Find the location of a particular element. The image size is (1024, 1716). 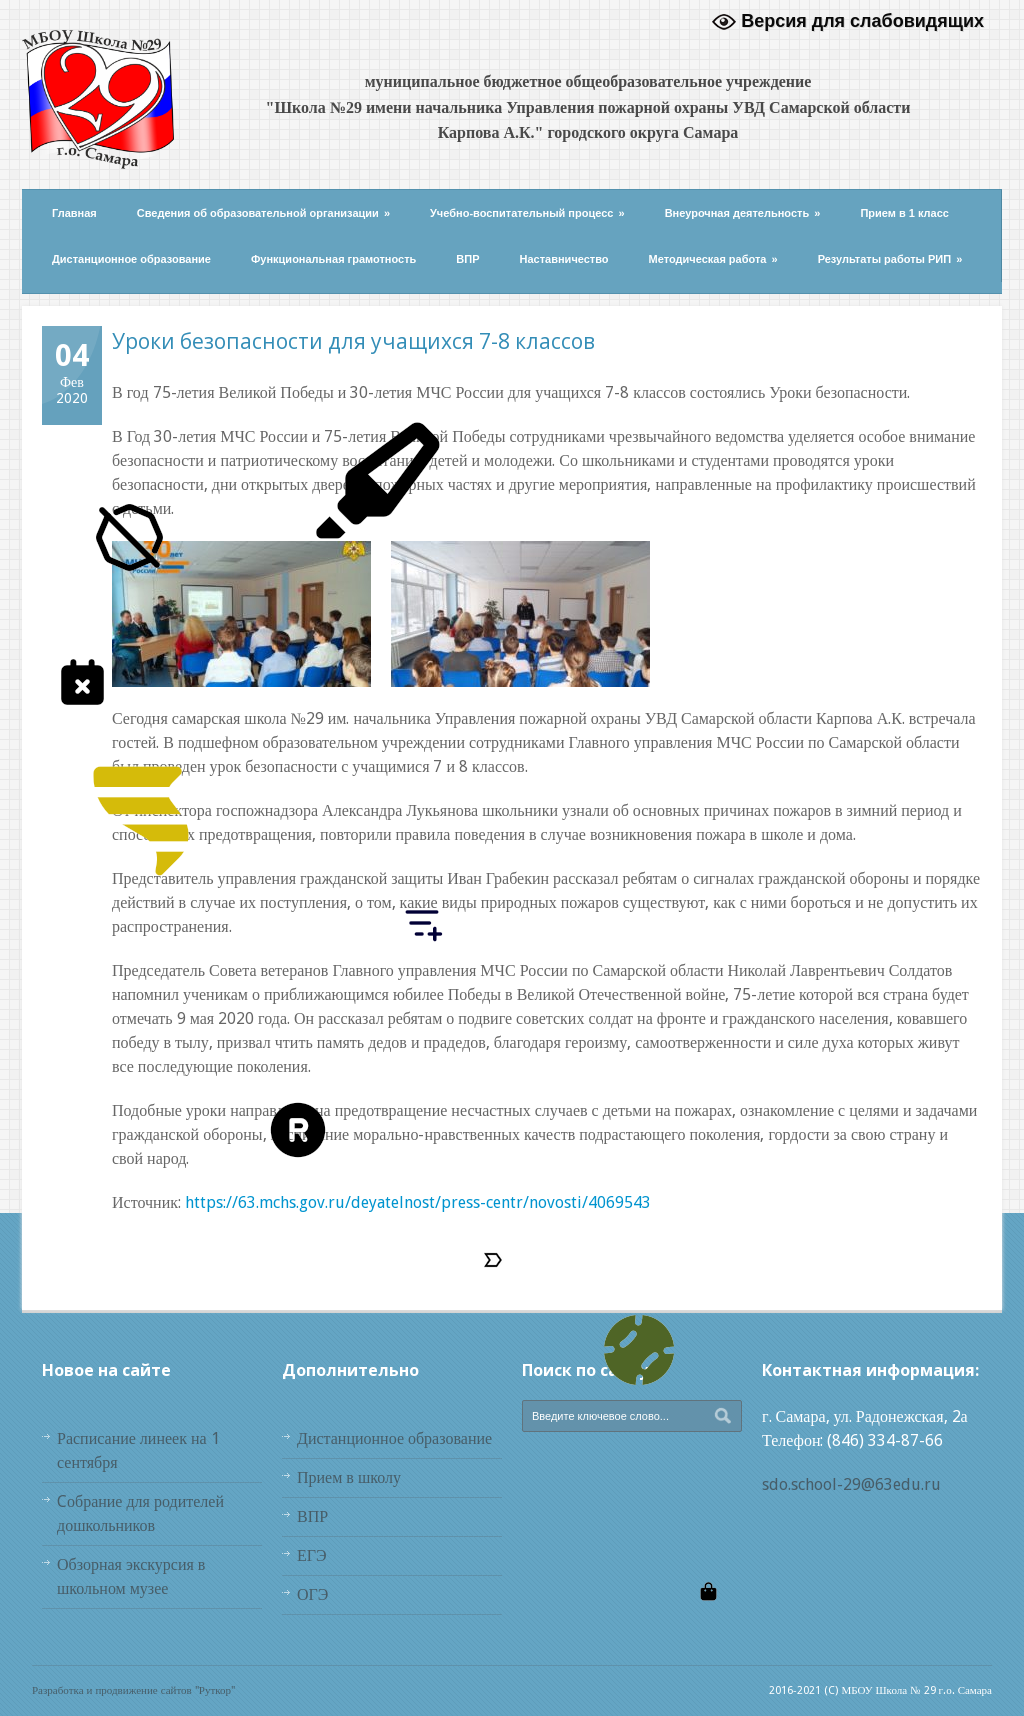

indicates severe weather alert or tornado warning is located at coordinates (141, 821).